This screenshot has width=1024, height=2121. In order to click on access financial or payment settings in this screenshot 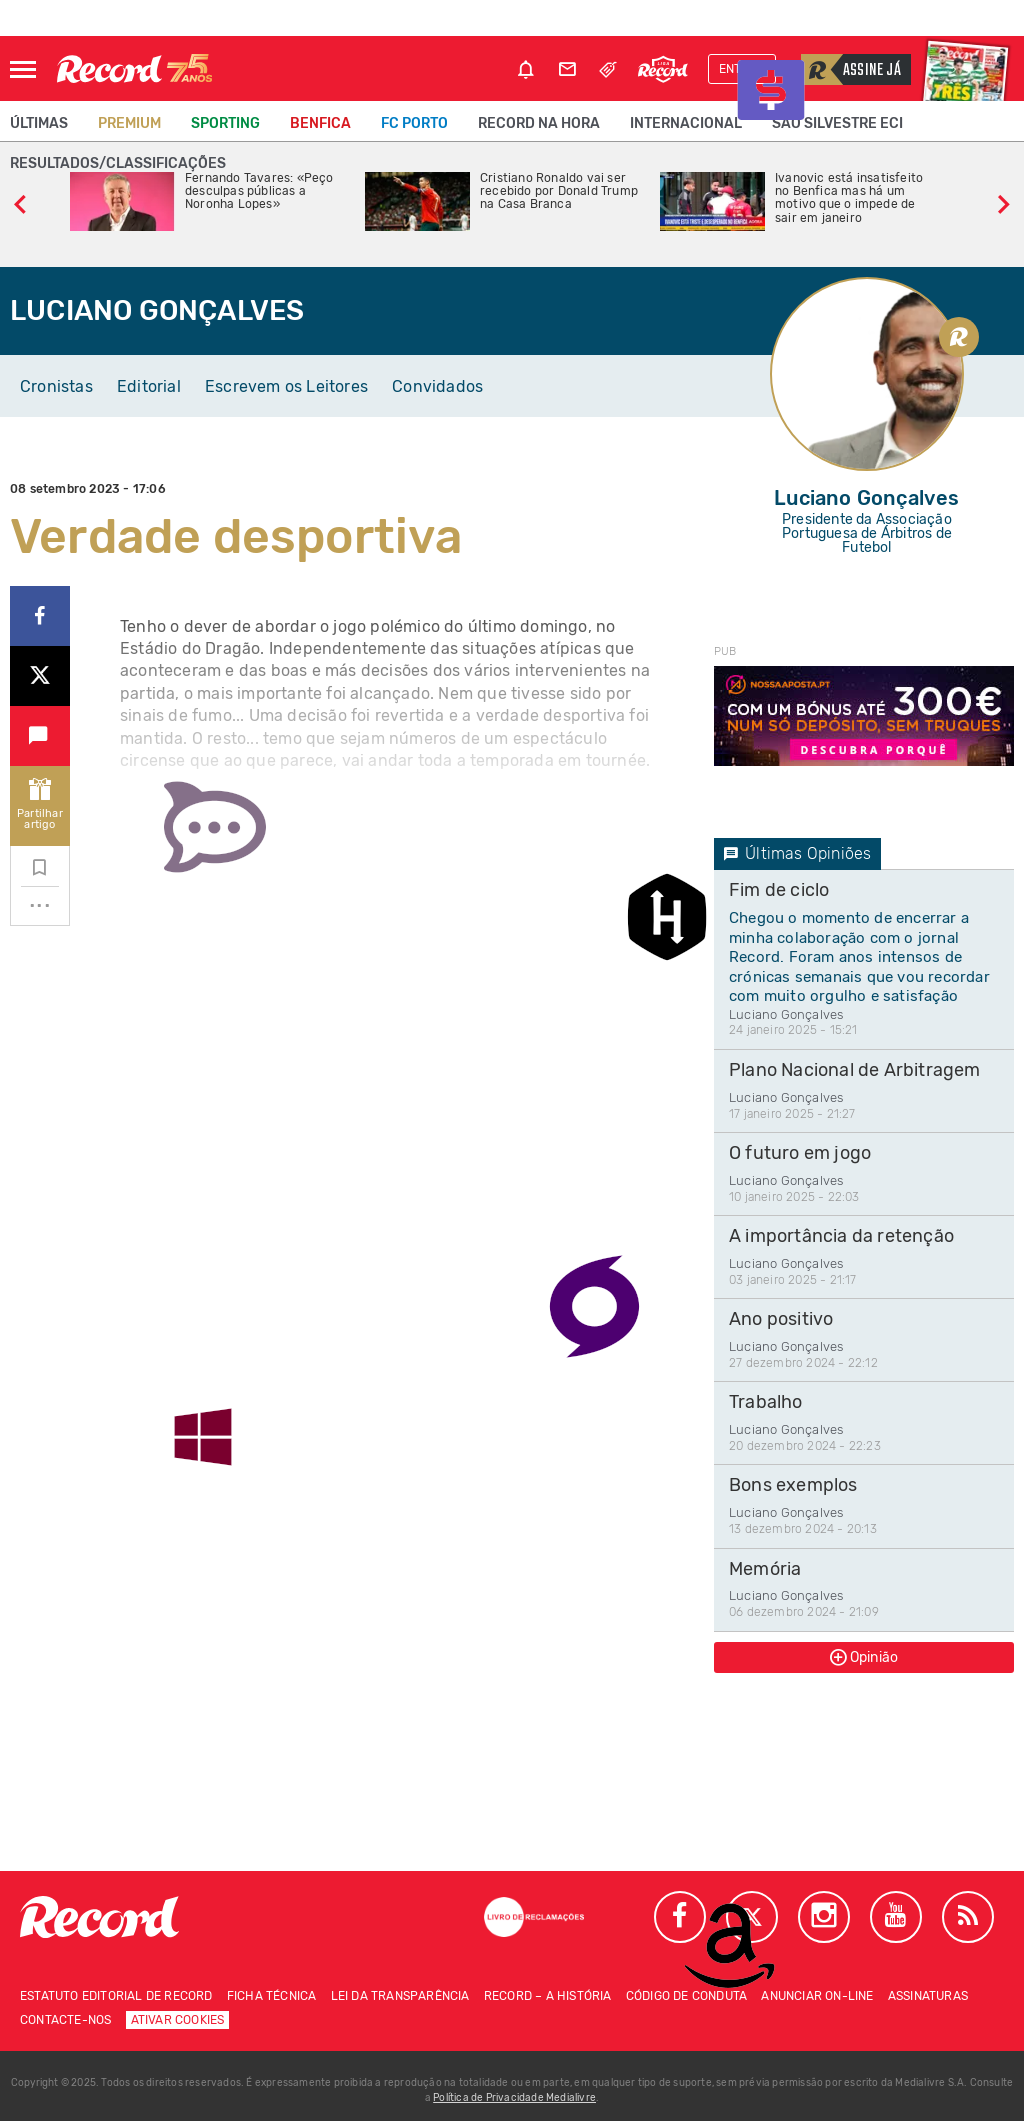, I will do `click(771, 90)`.